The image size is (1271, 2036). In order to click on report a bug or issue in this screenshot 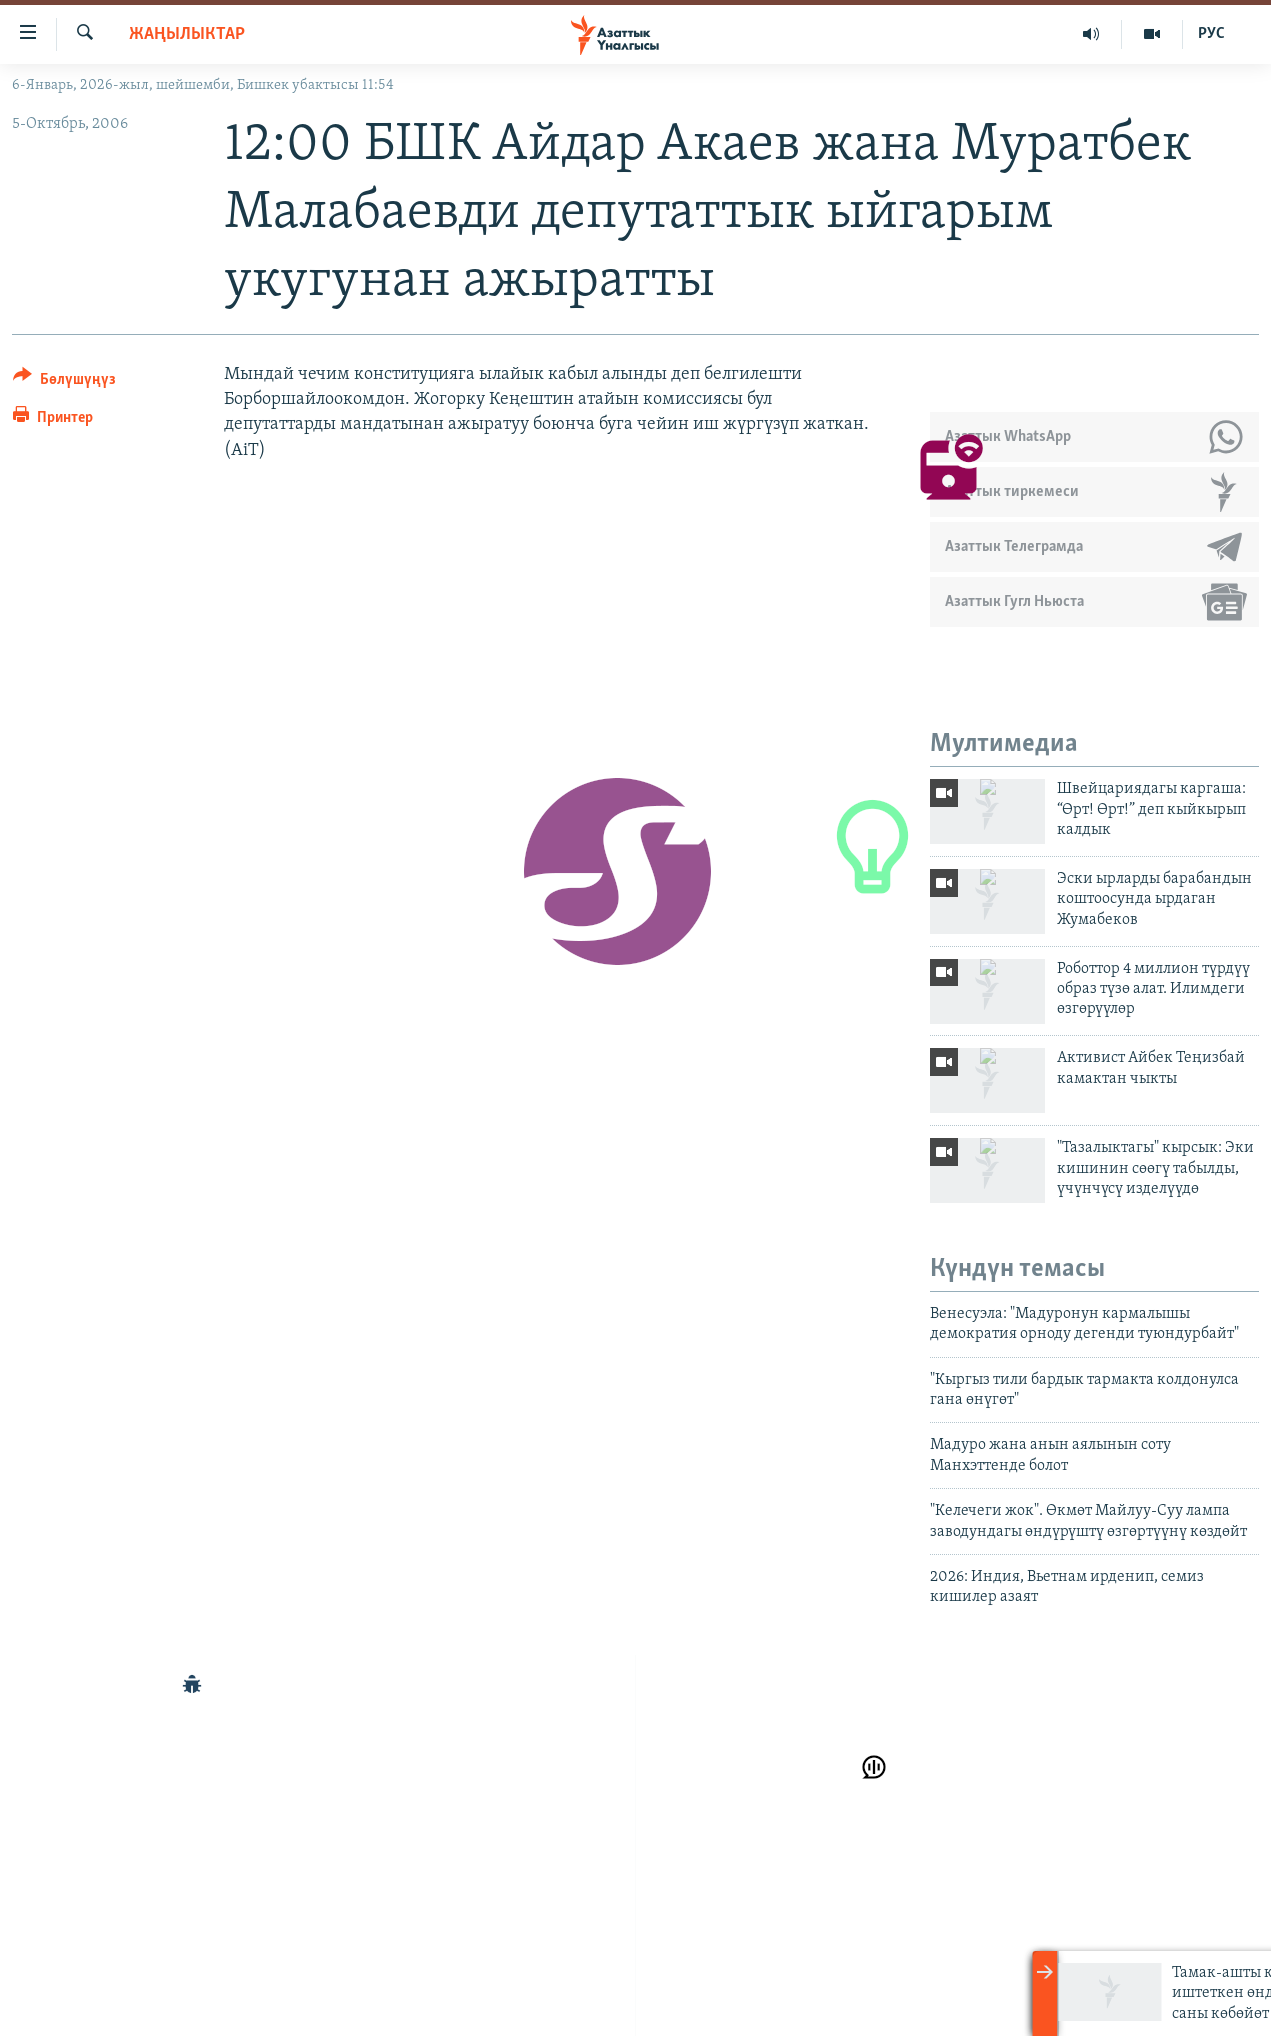, I will do `click(192, 1684)`.